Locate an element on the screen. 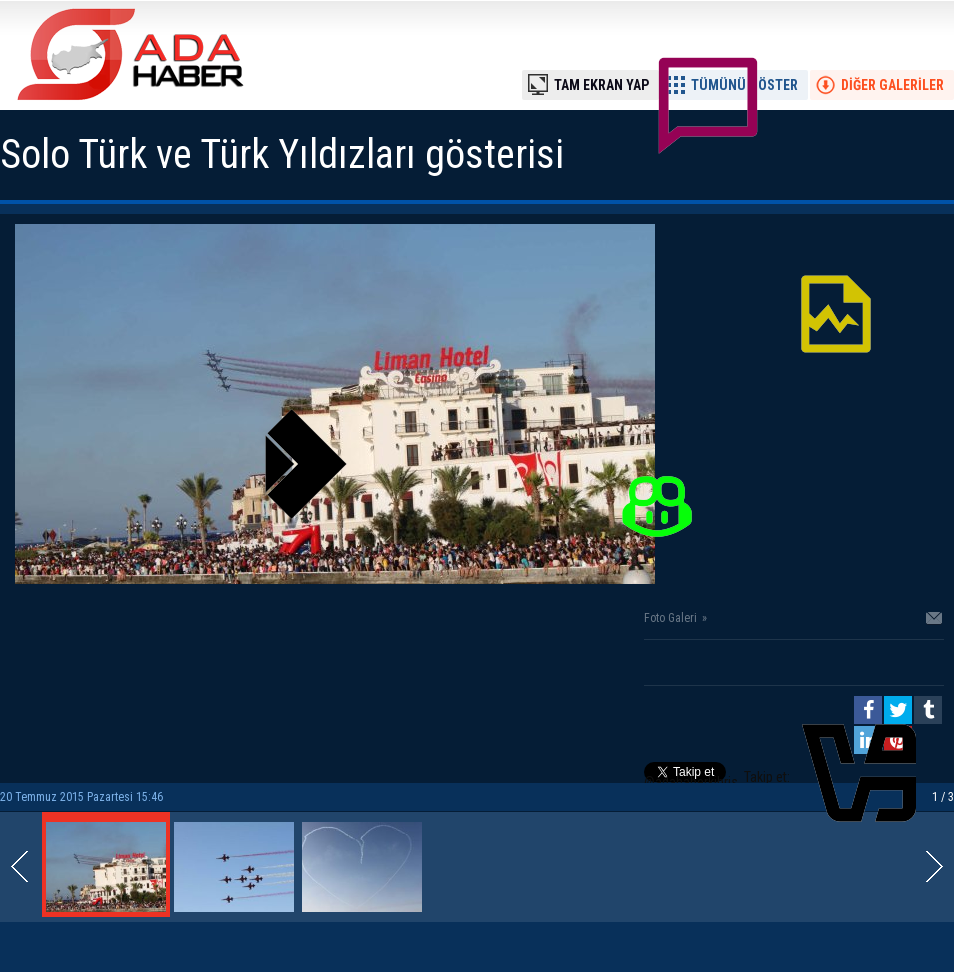  open chat or messaging is located at coordinates (708, 102).